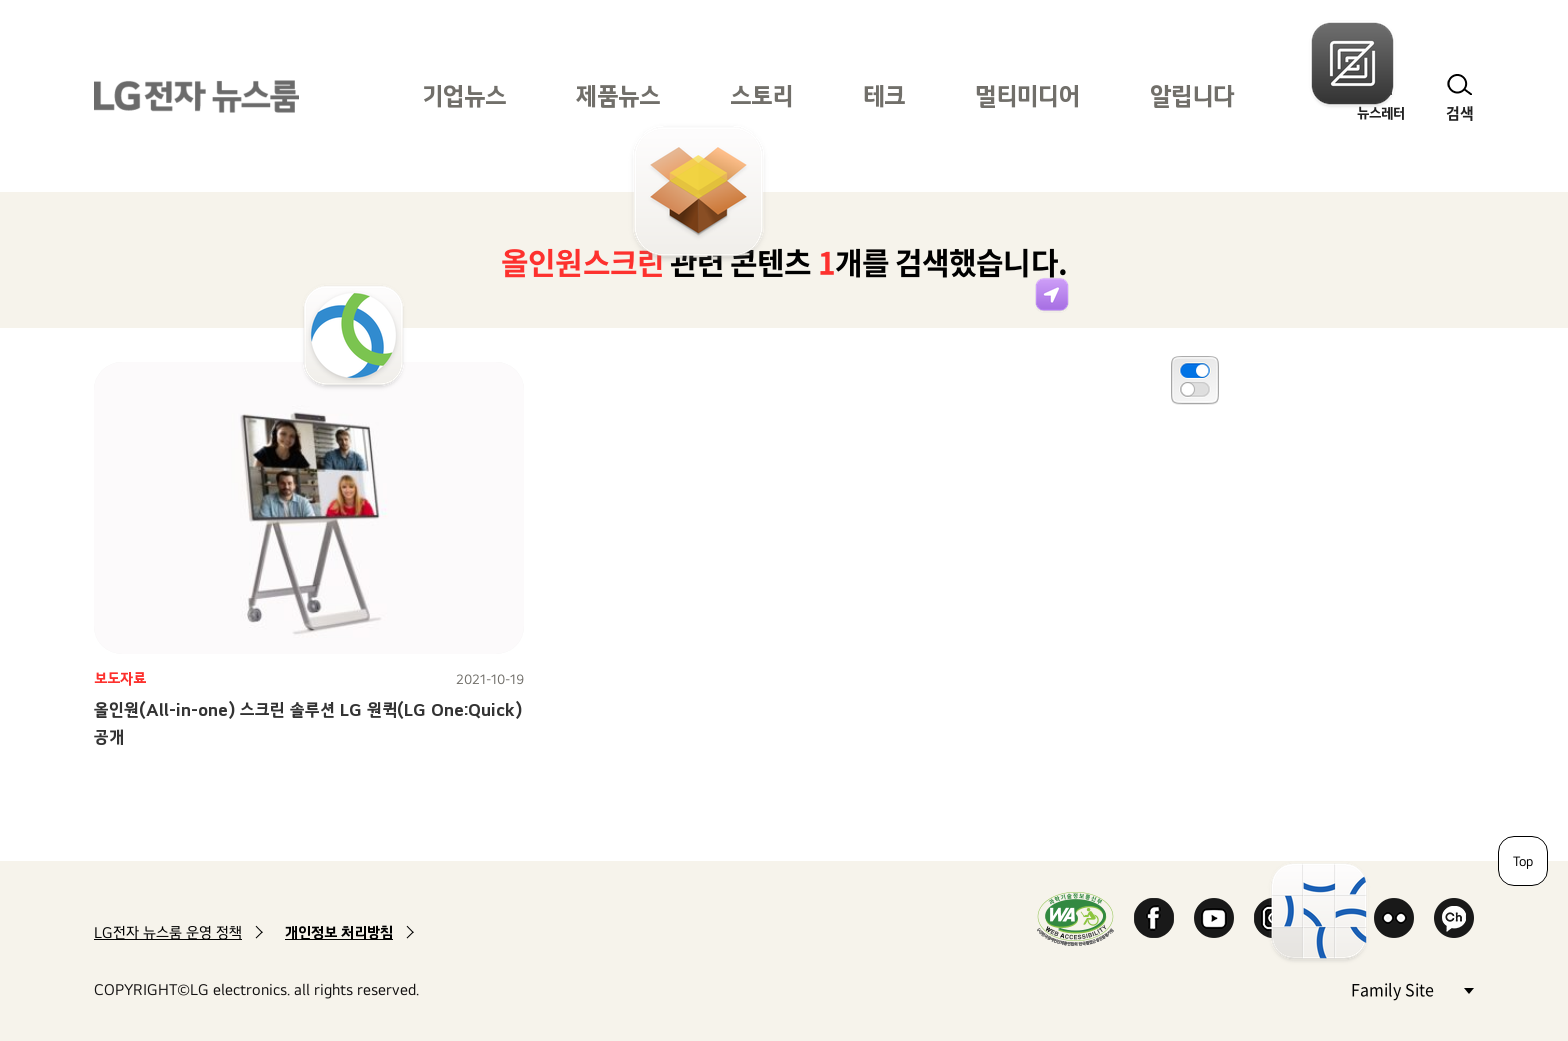 This screenshot has width=1568, height=1041. What do you see at coordinates (353, 335) in the screenshot?
I see `open cisco anyconnect vpn client` at bounding box center [353, 335].